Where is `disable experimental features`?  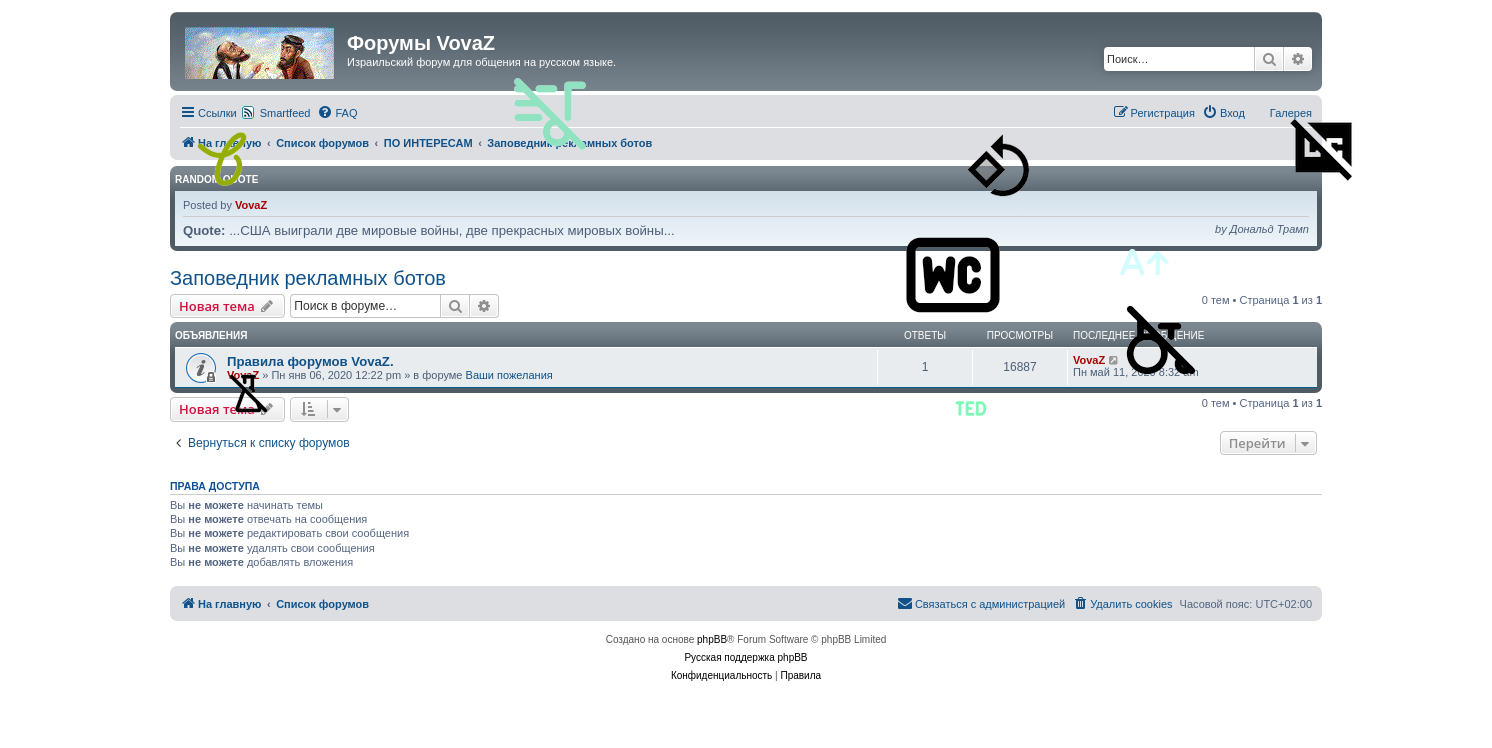 disable experimental features is located at coordinates (248, 393).